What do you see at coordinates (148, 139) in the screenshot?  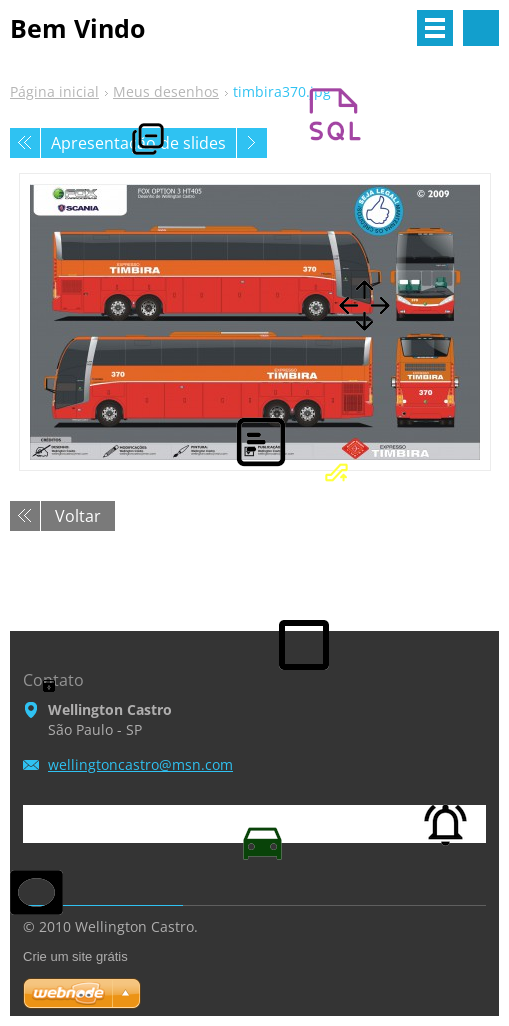 I see `remove an item from your library` at bounding box center [148, 139].